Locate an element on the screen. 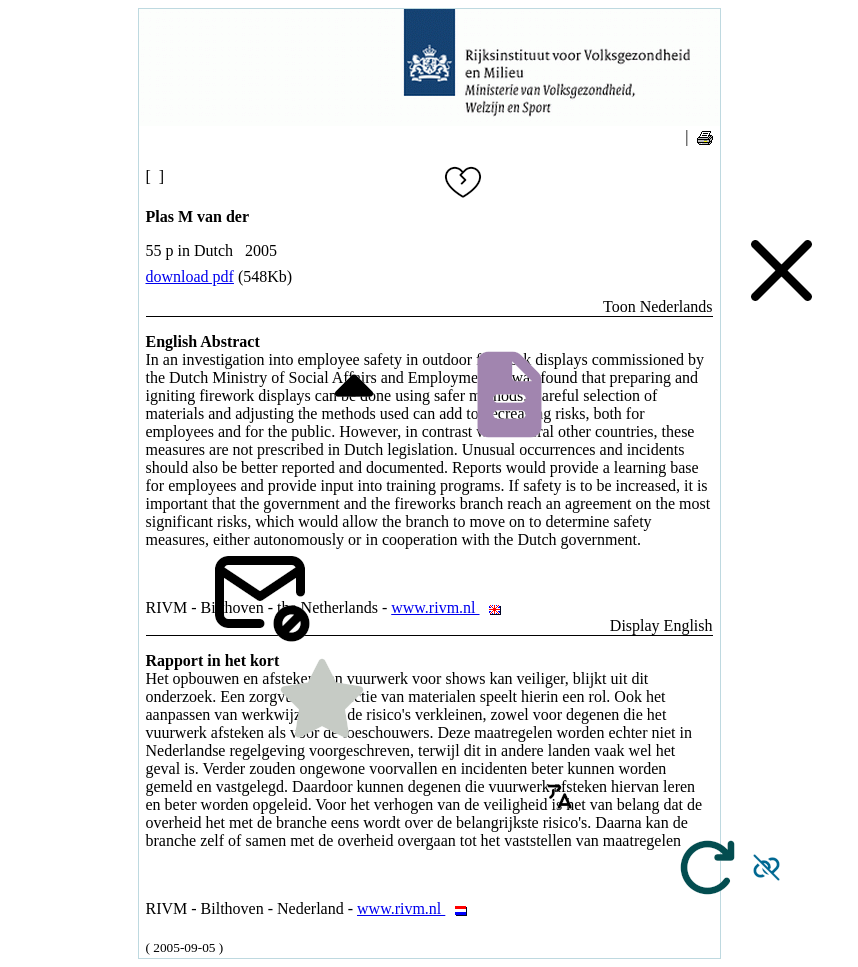 The image size is (858, 967). cancel or unsend an email is located at coordinates (260, 592).